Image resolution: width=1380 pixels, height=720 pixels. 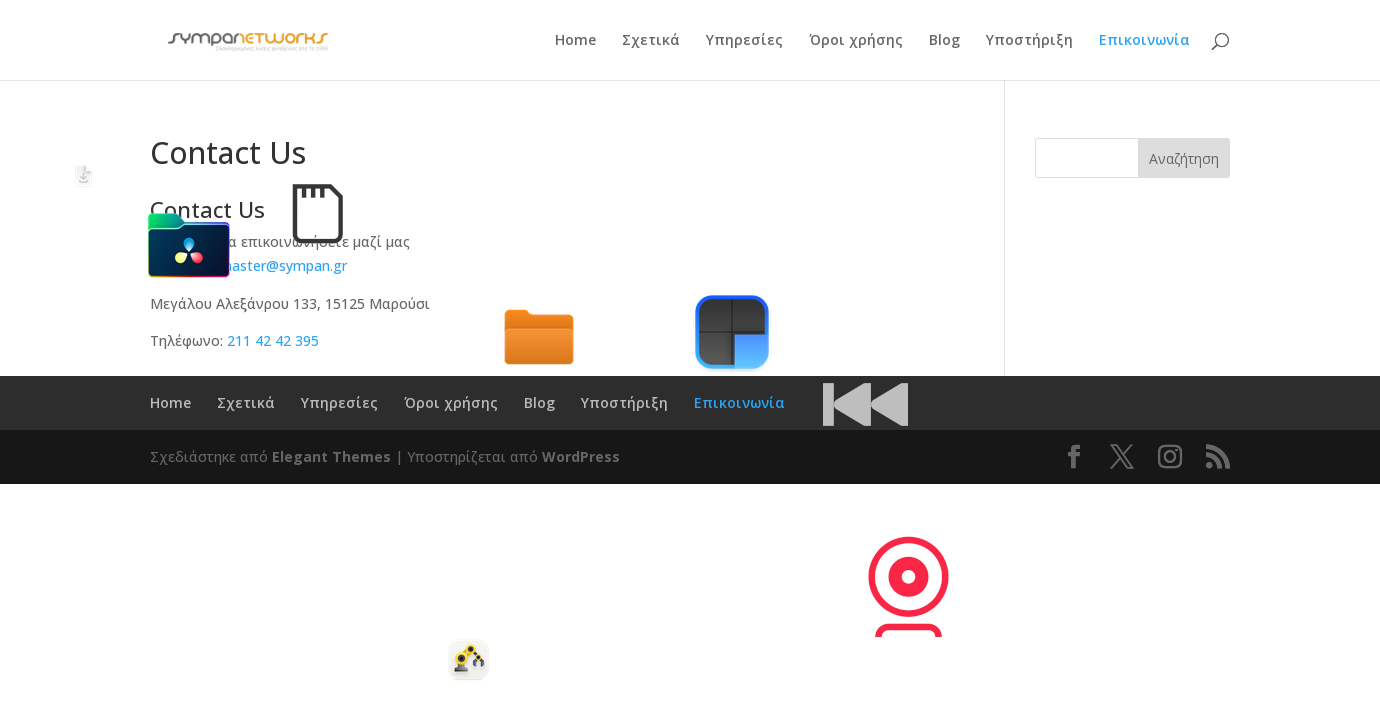 What do you see at coordinates (188, 247) in the screenshot?
I see `open davinci resolve project files folder` at bounding box center [188, 247].